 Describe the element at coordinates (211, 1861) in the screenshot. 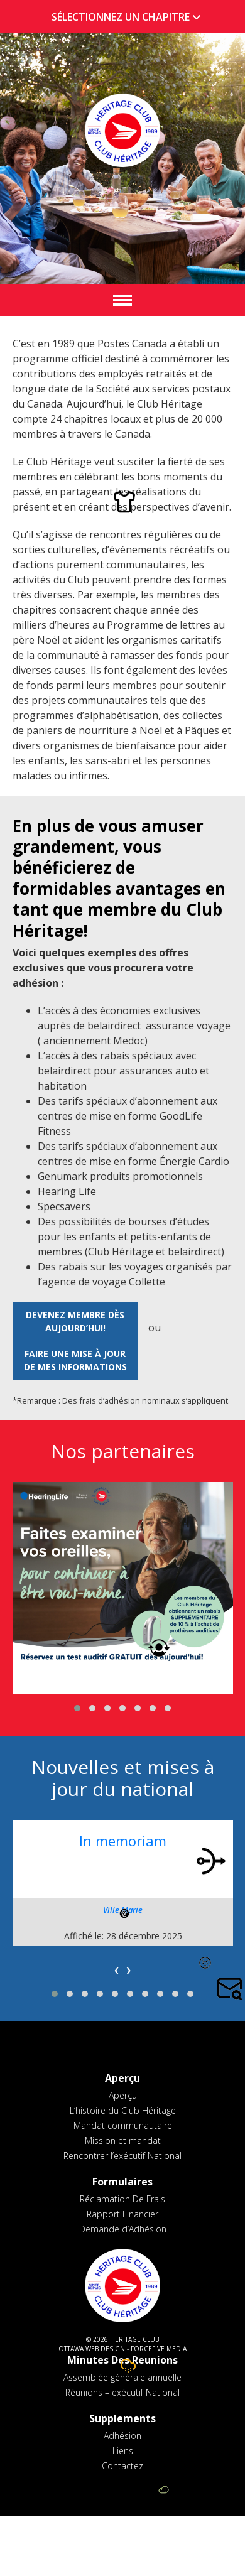

I see `network address translation settings` at that location.